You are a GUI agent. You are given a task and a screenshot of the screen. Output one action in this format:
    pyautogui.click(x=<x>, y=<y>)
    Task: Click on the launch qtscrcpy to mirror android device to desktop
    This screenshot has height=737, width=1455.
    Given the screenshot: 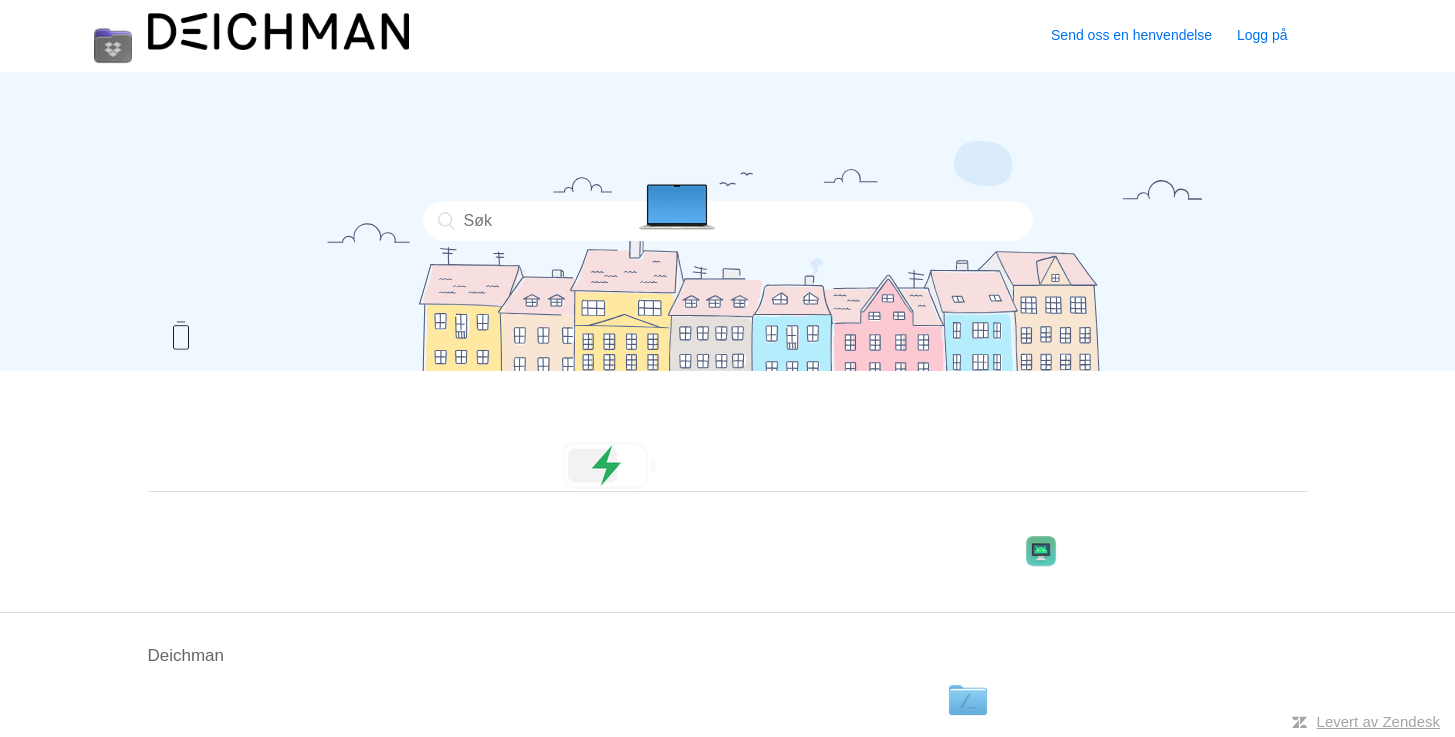 What is the action you would take?
    pyautogui.click(x=1041, y=551)
    